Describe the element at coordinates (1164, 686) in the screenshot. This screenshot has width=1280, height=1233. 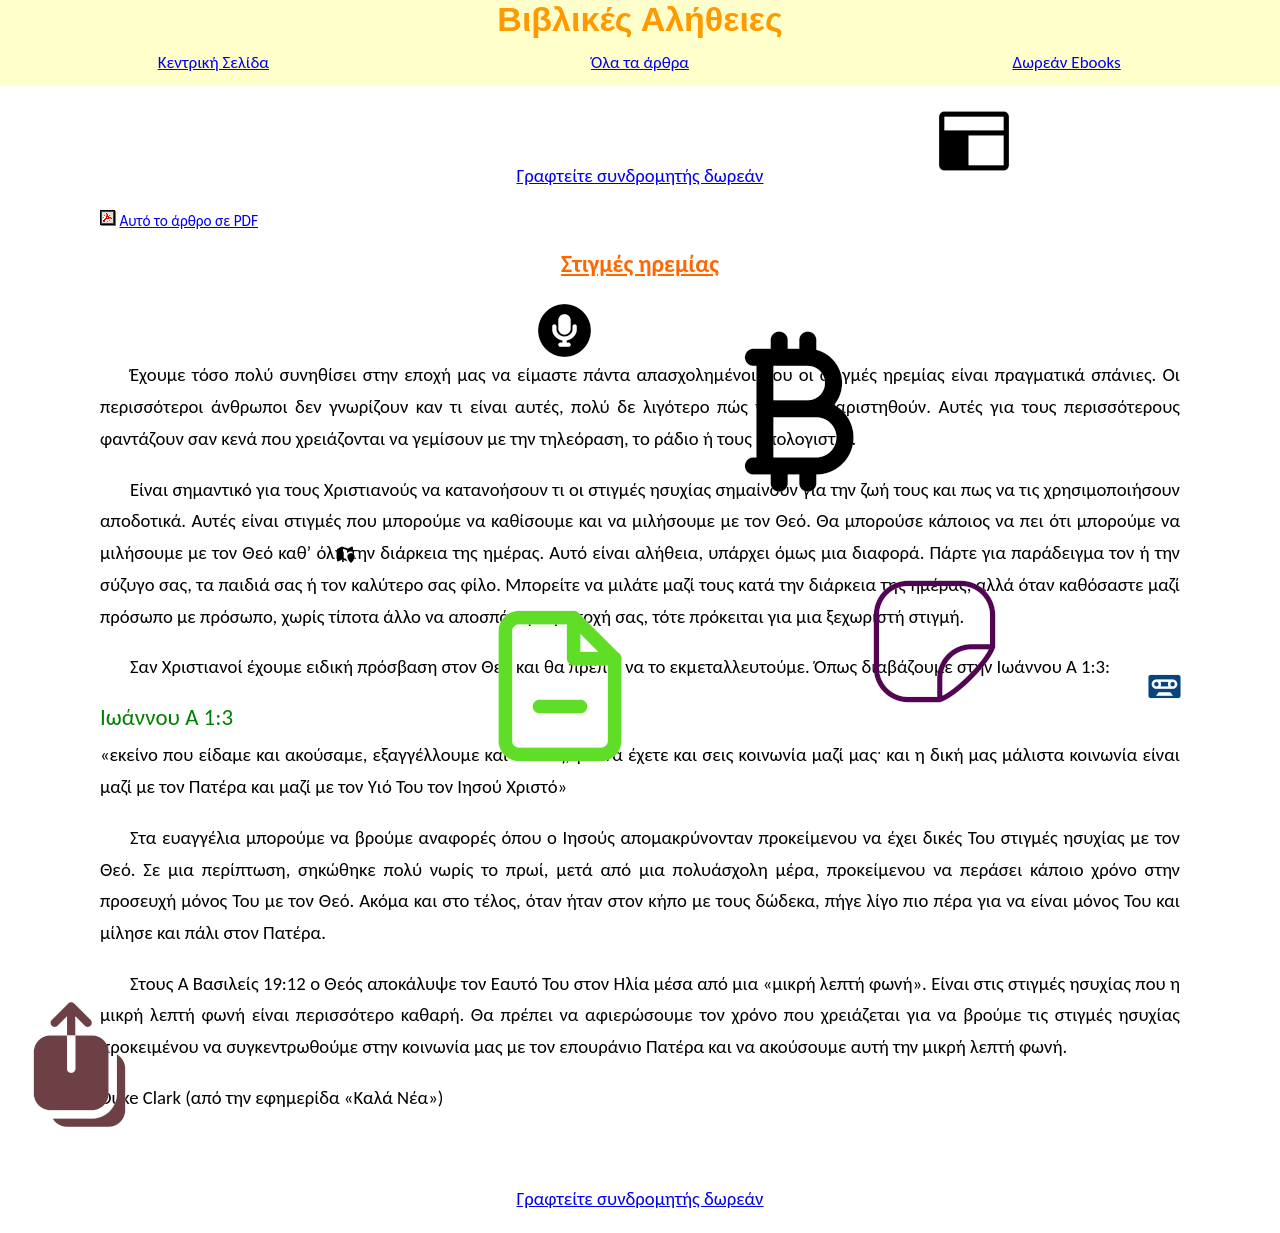
I see `access audio recordings or voice memos` at that location.